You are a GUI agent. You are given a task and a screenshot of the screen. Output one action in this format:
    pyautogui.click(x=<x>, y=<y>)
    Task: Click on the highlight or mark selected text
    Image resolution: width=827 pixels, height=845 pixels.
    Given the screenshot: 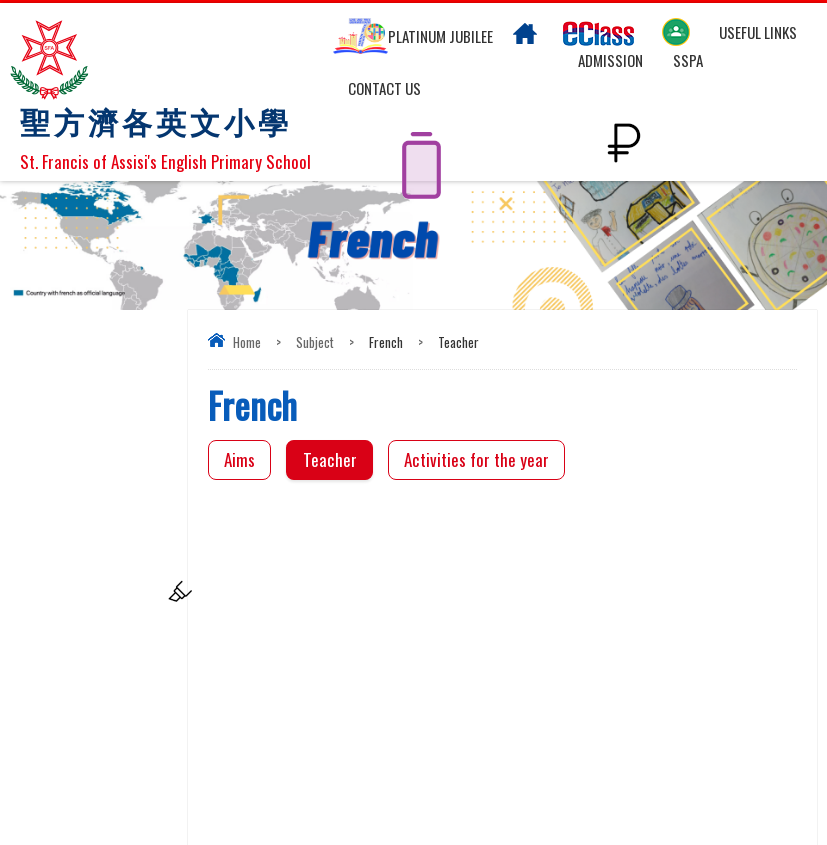 What is the action you would take?
    pyautogui.click(x=179, y=592)
    